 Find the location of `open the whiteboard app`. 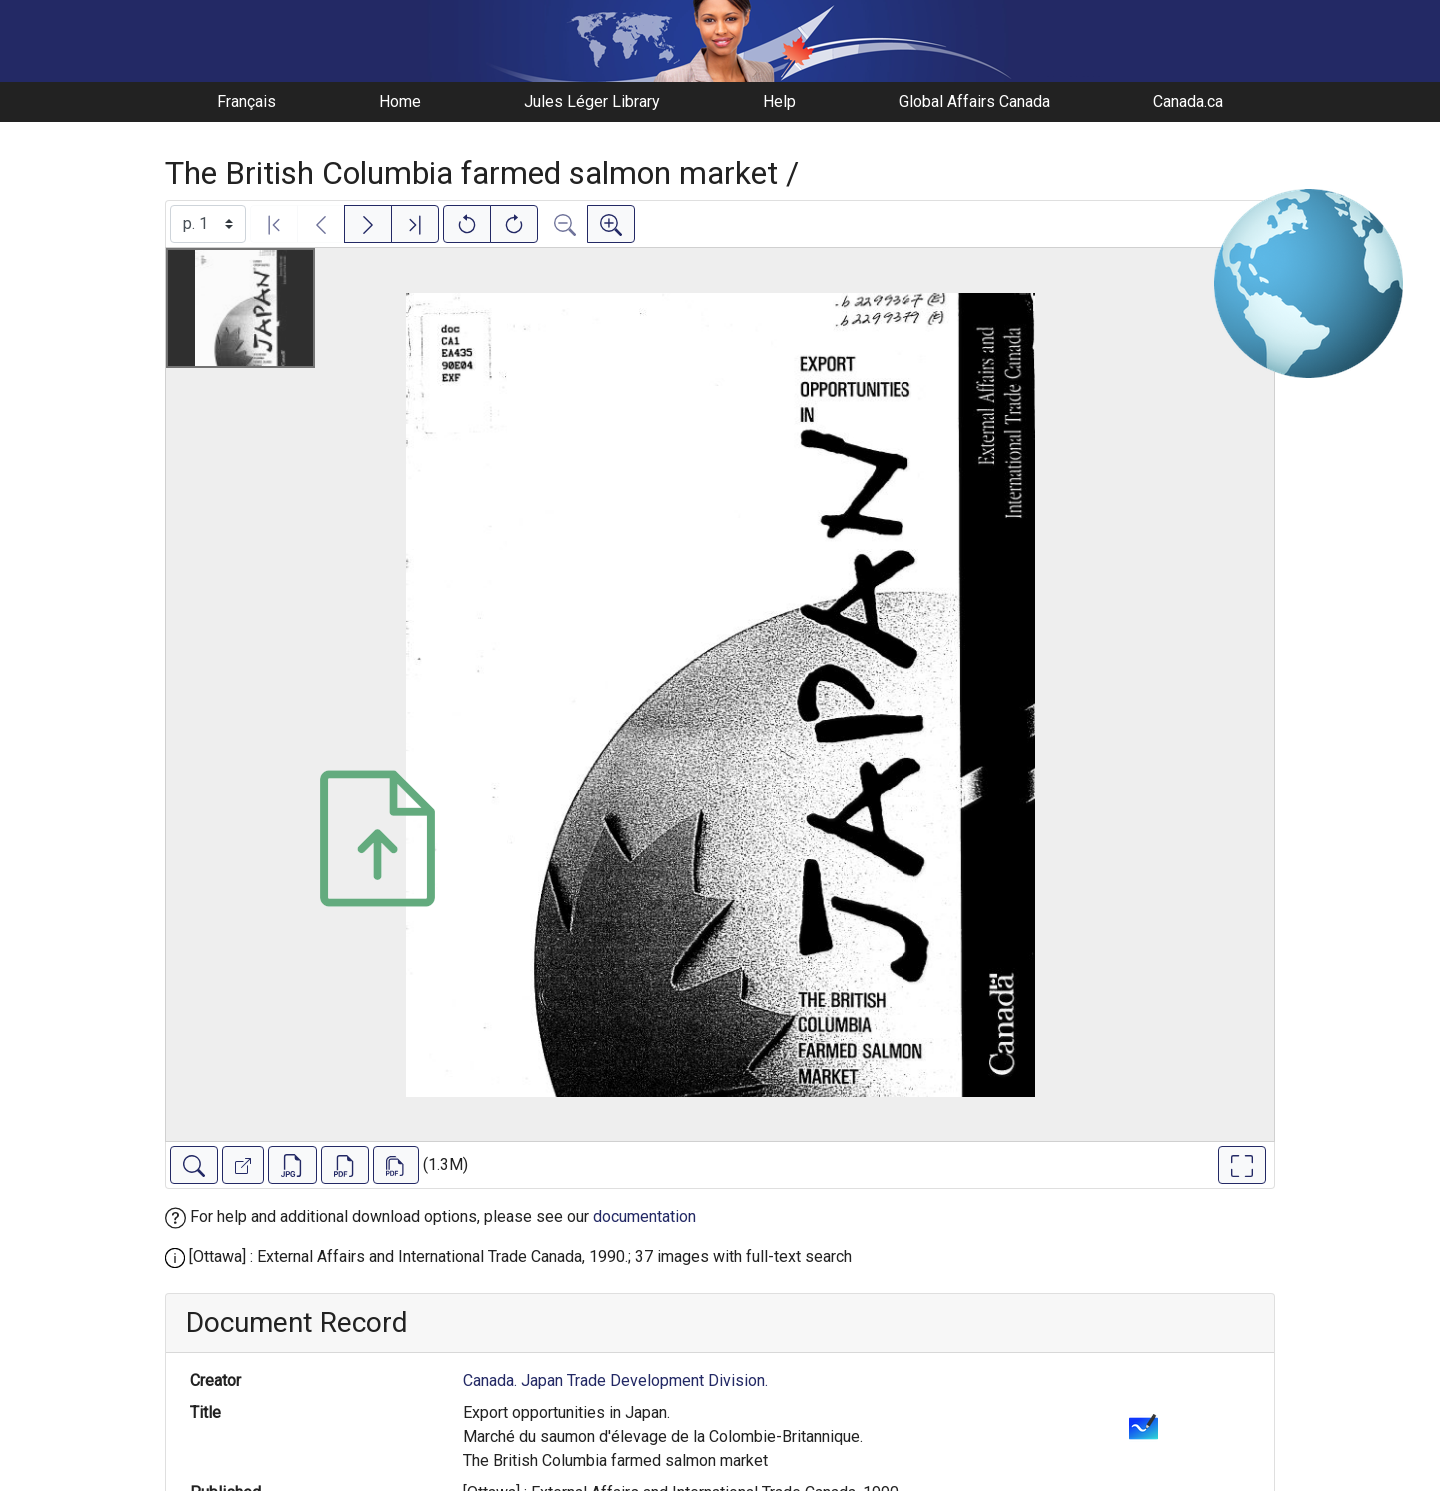

open the whiteboard app is located at coordinates (1143, 1428).